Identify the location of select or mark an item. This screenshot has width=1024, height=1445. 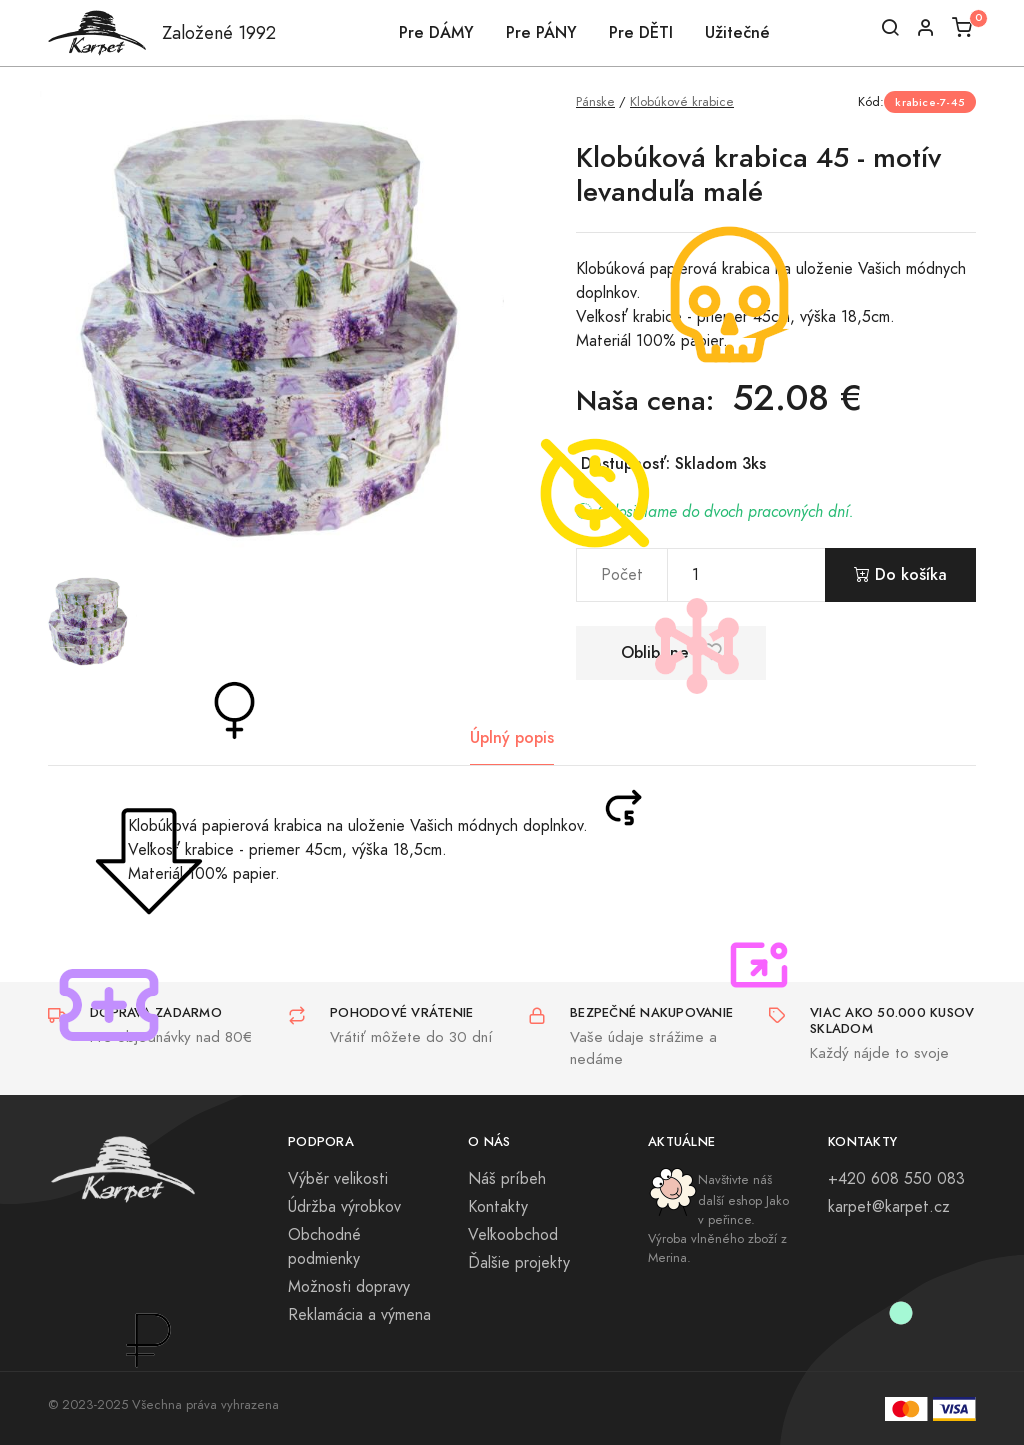
(901, 1313).